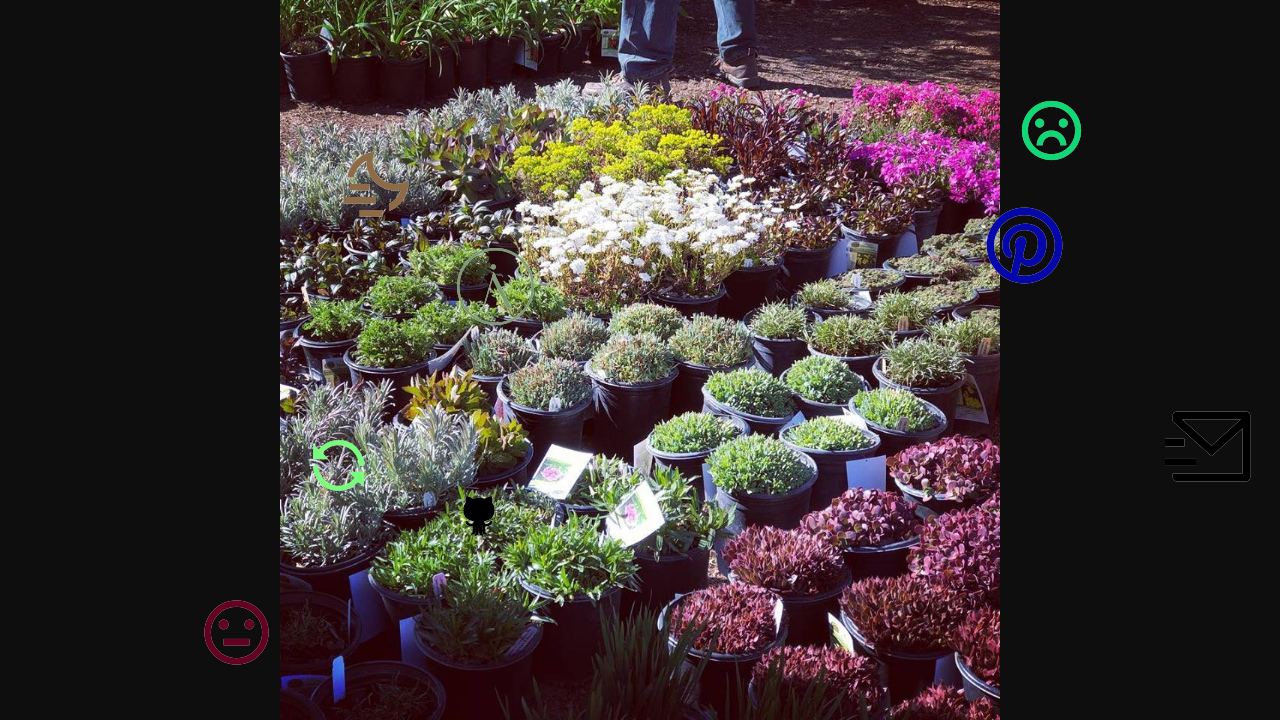 Image resolution: width=1280 pixels, height=720 pixels. Describe the element at coordinates (479, 516) in the screenshot. I see `open refined github browser extension` at that location.